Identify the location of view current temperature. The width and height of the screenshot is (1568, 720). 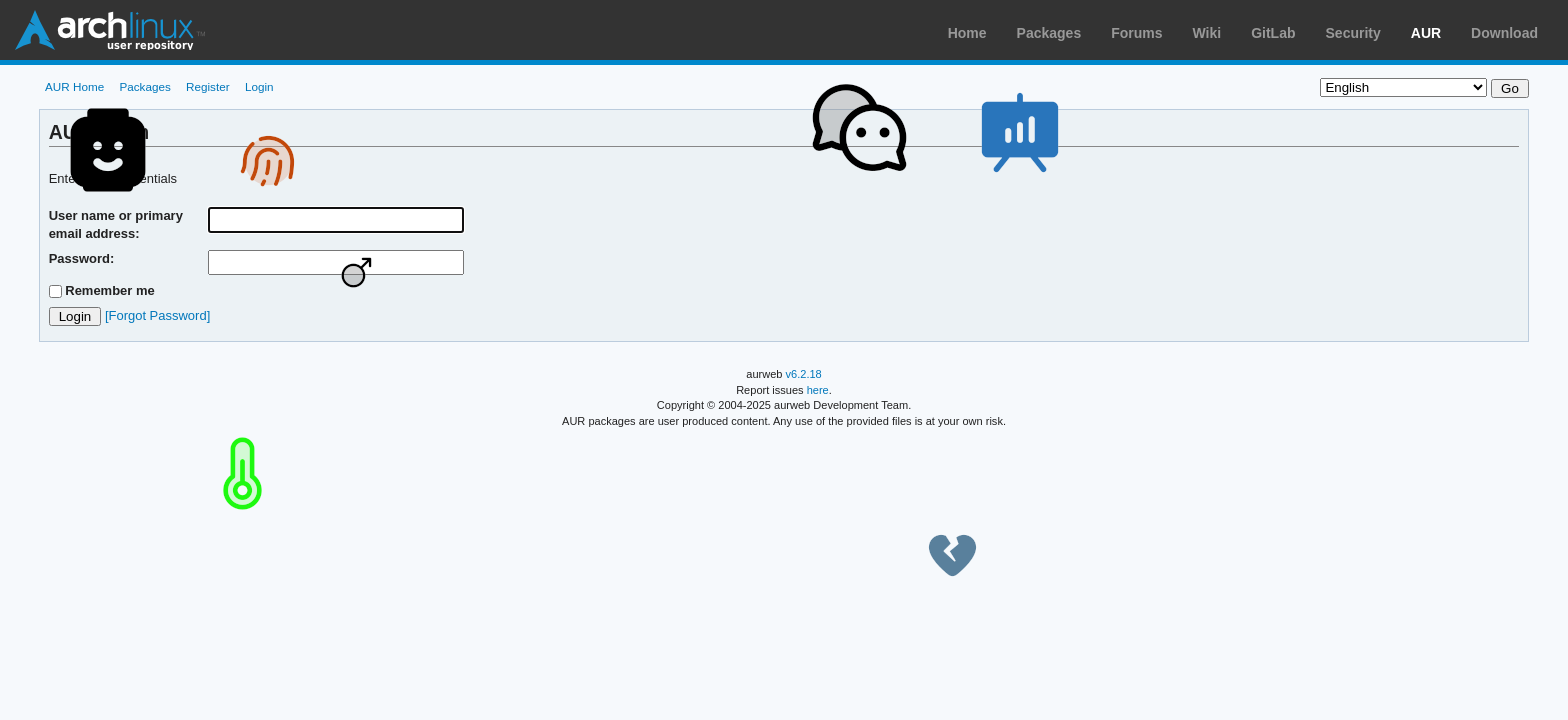
(242, 473).